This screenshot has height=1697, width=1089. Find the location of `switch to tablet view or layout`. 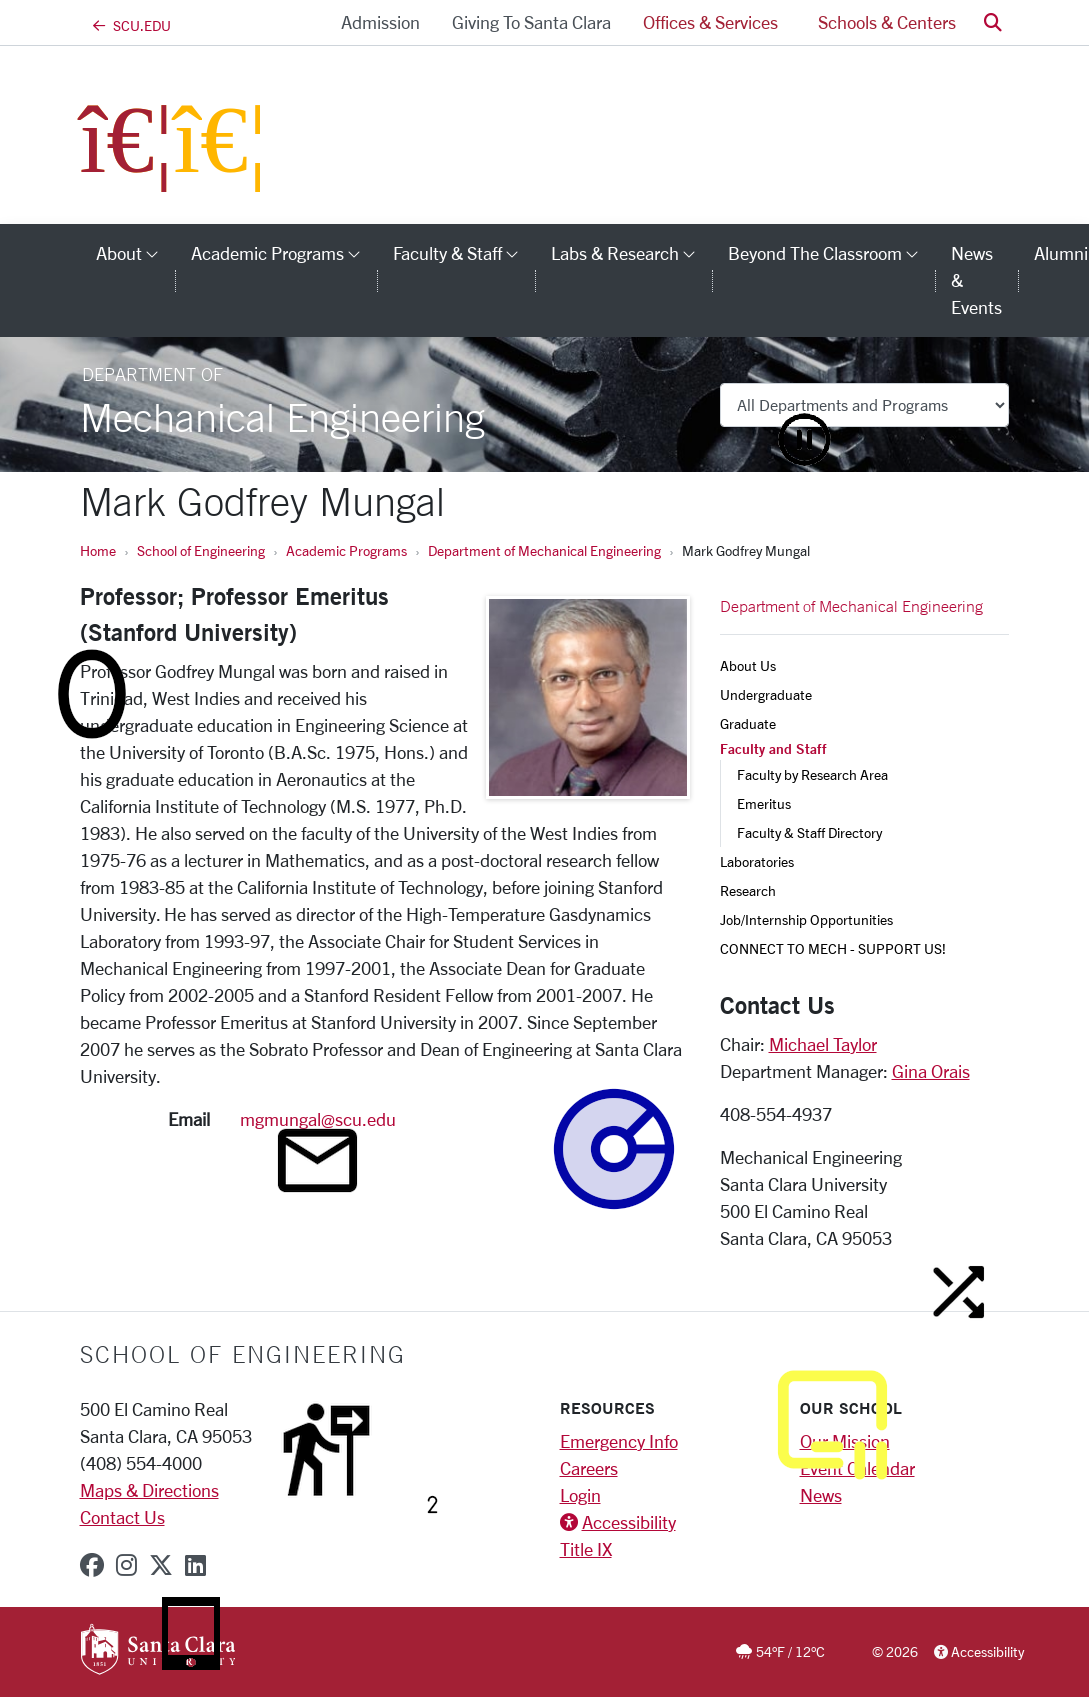

switch to tablet view or layout is located at coordinates (192, 1633).